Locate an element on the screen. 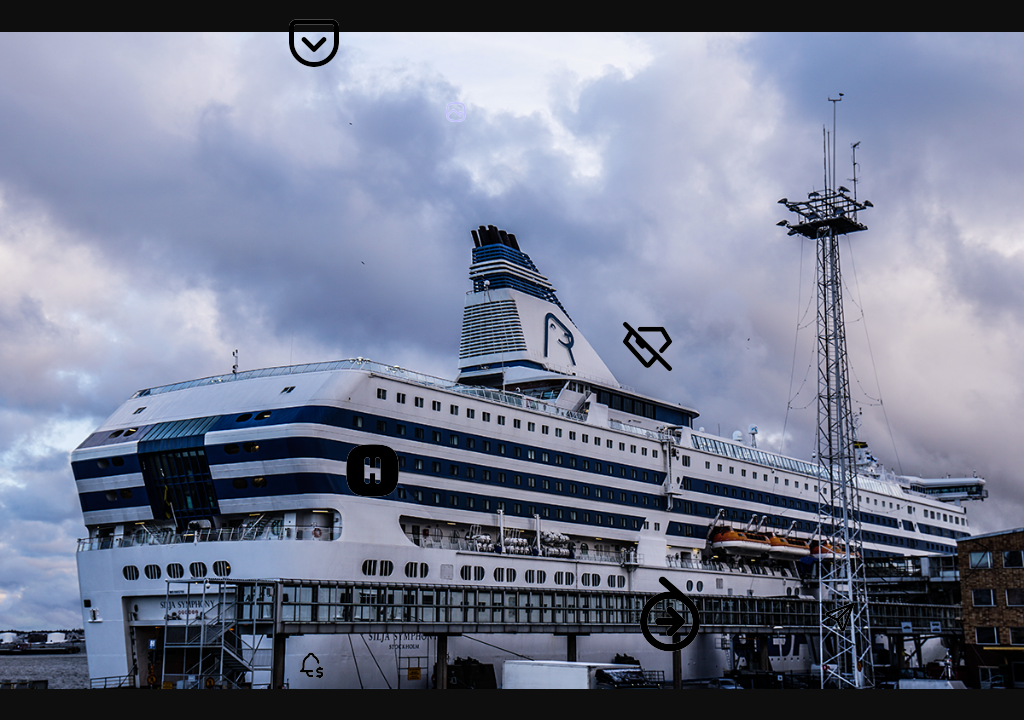 Image resolution: width=1024 pixels, height=720 pixels. navigate to Doctrine PHP library documentation is located at coordinates (670, 614).